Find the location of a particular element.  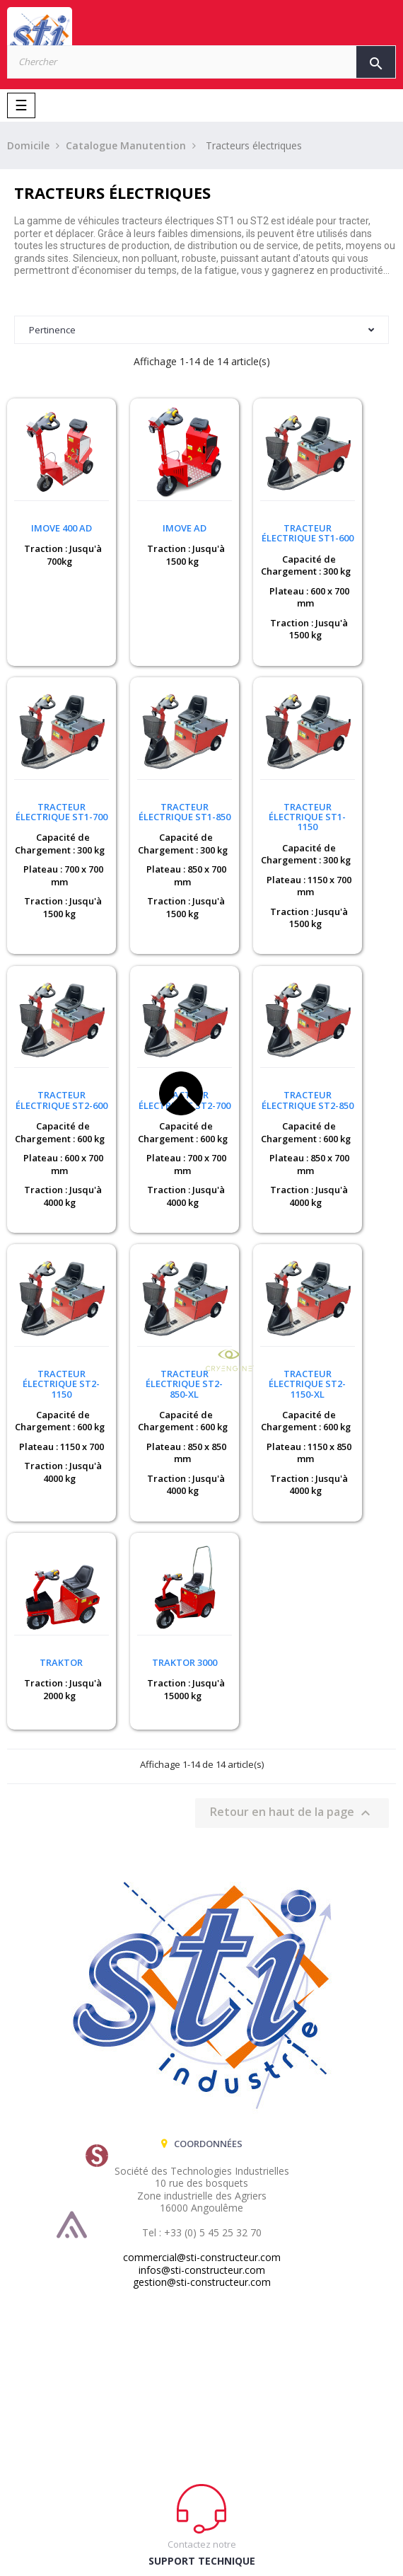

visit Stryker Corporation website is located at coordinates (97, 2156).